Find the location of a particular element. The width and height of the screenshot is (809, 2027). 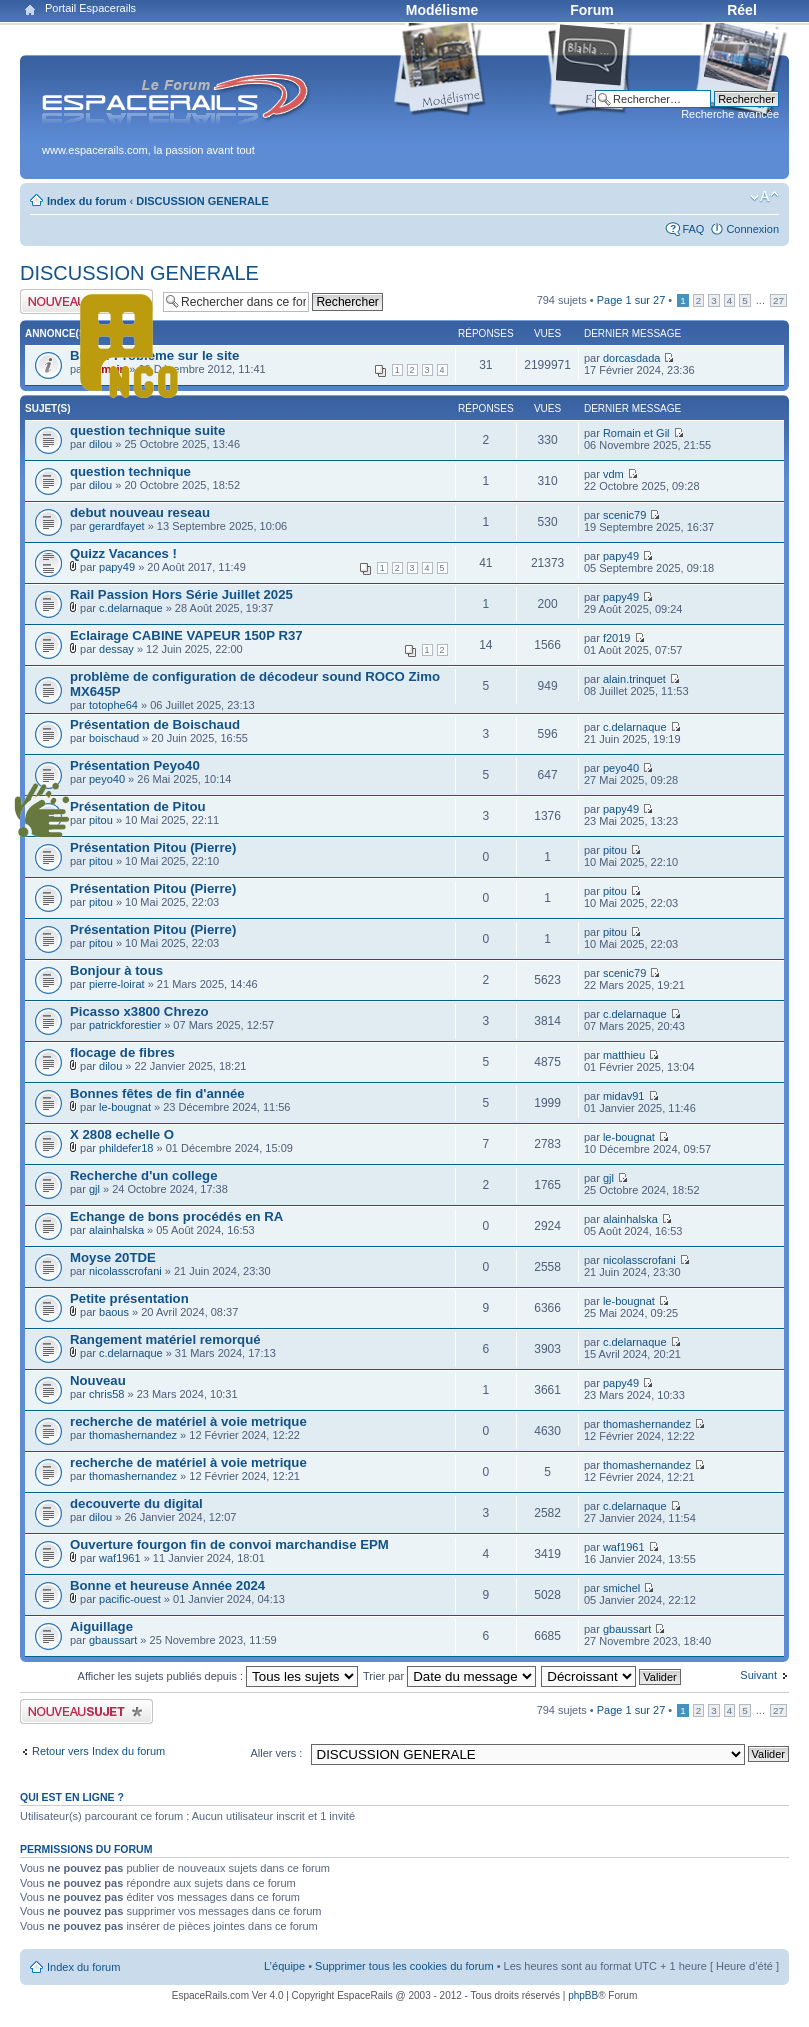

navigate to non-governmental organization directory is located at coordinates (122, 342).